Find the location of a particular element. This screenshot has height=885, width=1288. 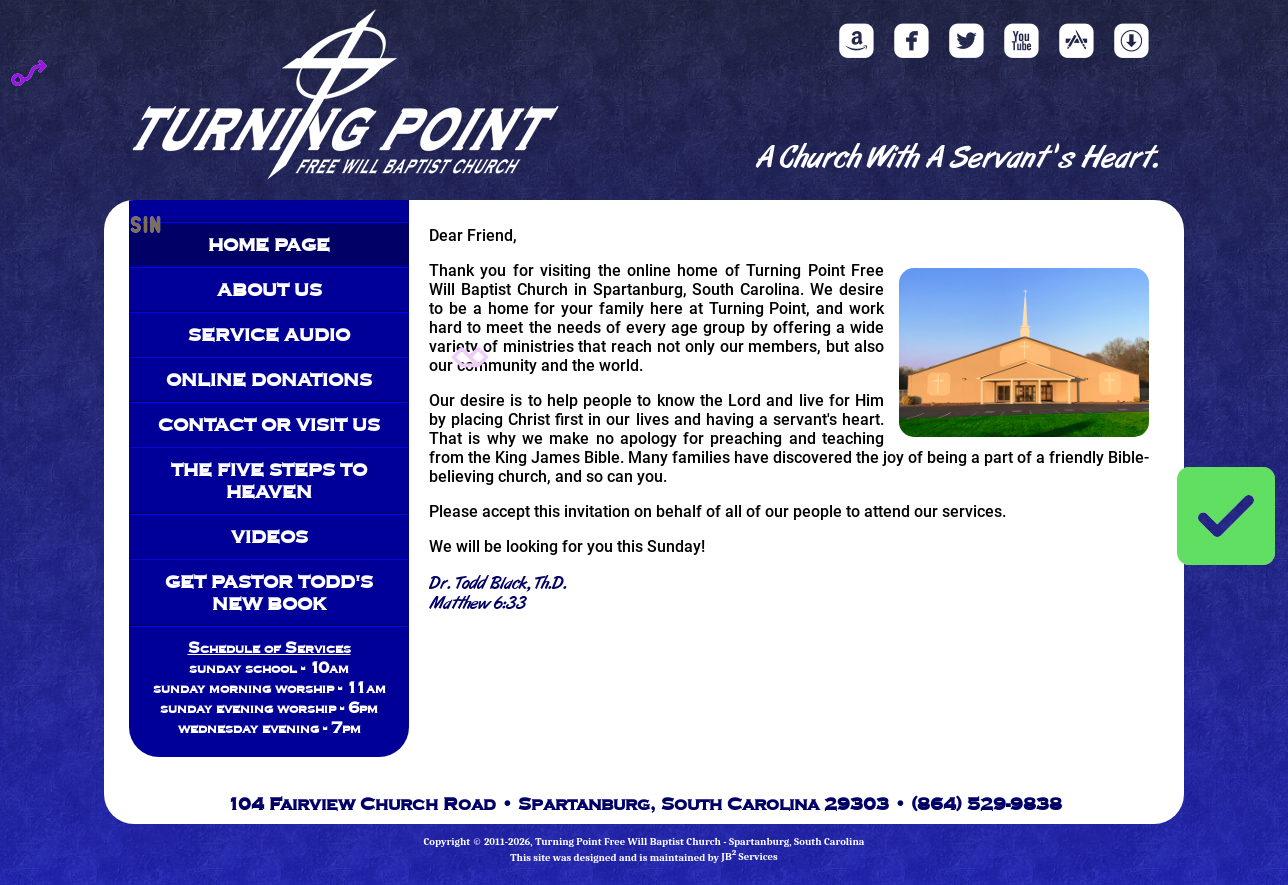

access sine function in calculator is located at coordinates (145, 224).